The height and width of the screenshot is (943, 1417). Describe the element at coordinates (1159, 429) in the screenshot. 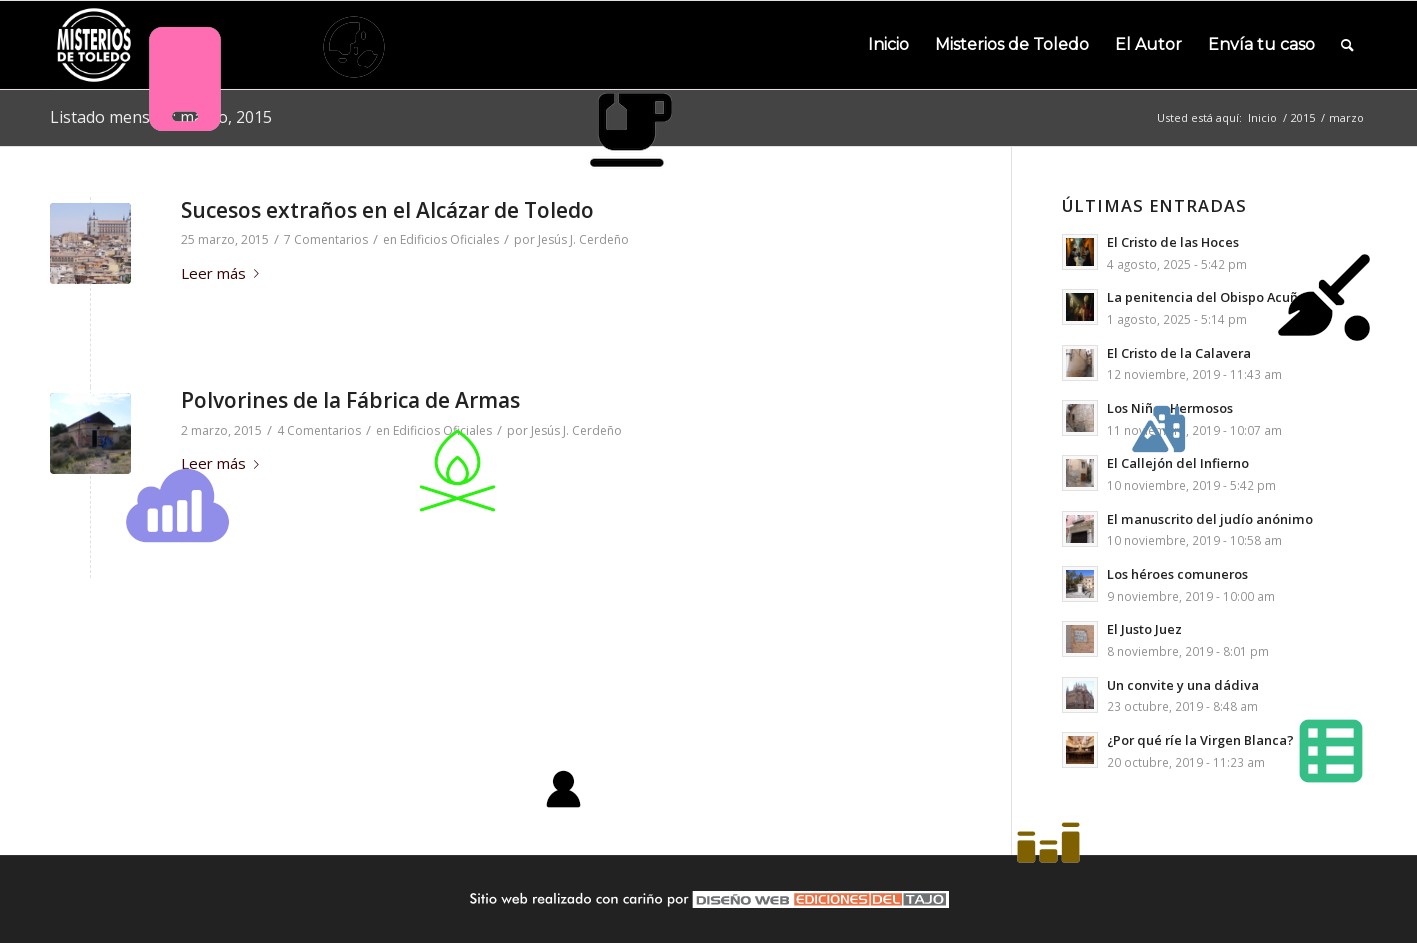

I see `explore outdoor and urban destinations` at that location.